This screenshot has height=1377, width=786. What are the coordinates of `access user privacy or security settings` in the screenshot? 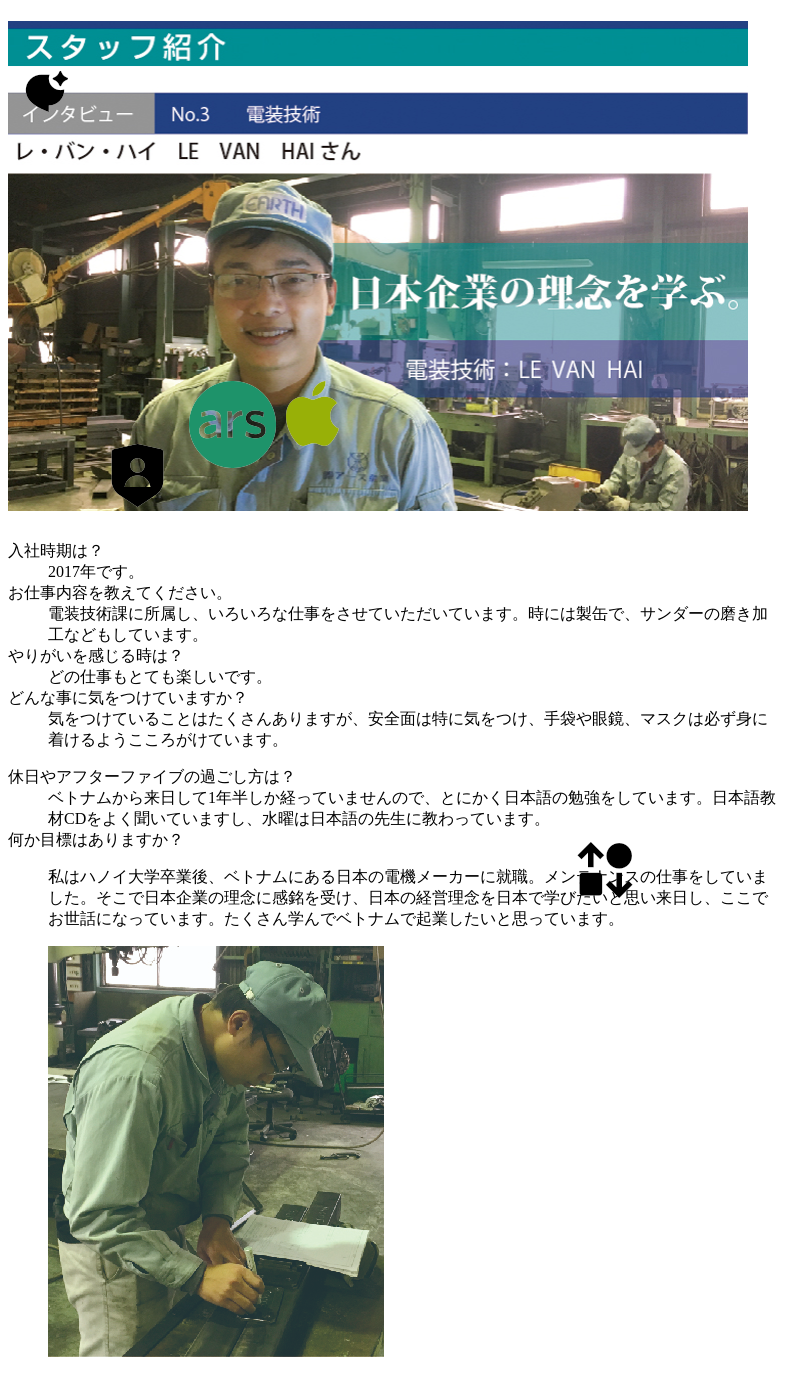 It's located at (137, 475).